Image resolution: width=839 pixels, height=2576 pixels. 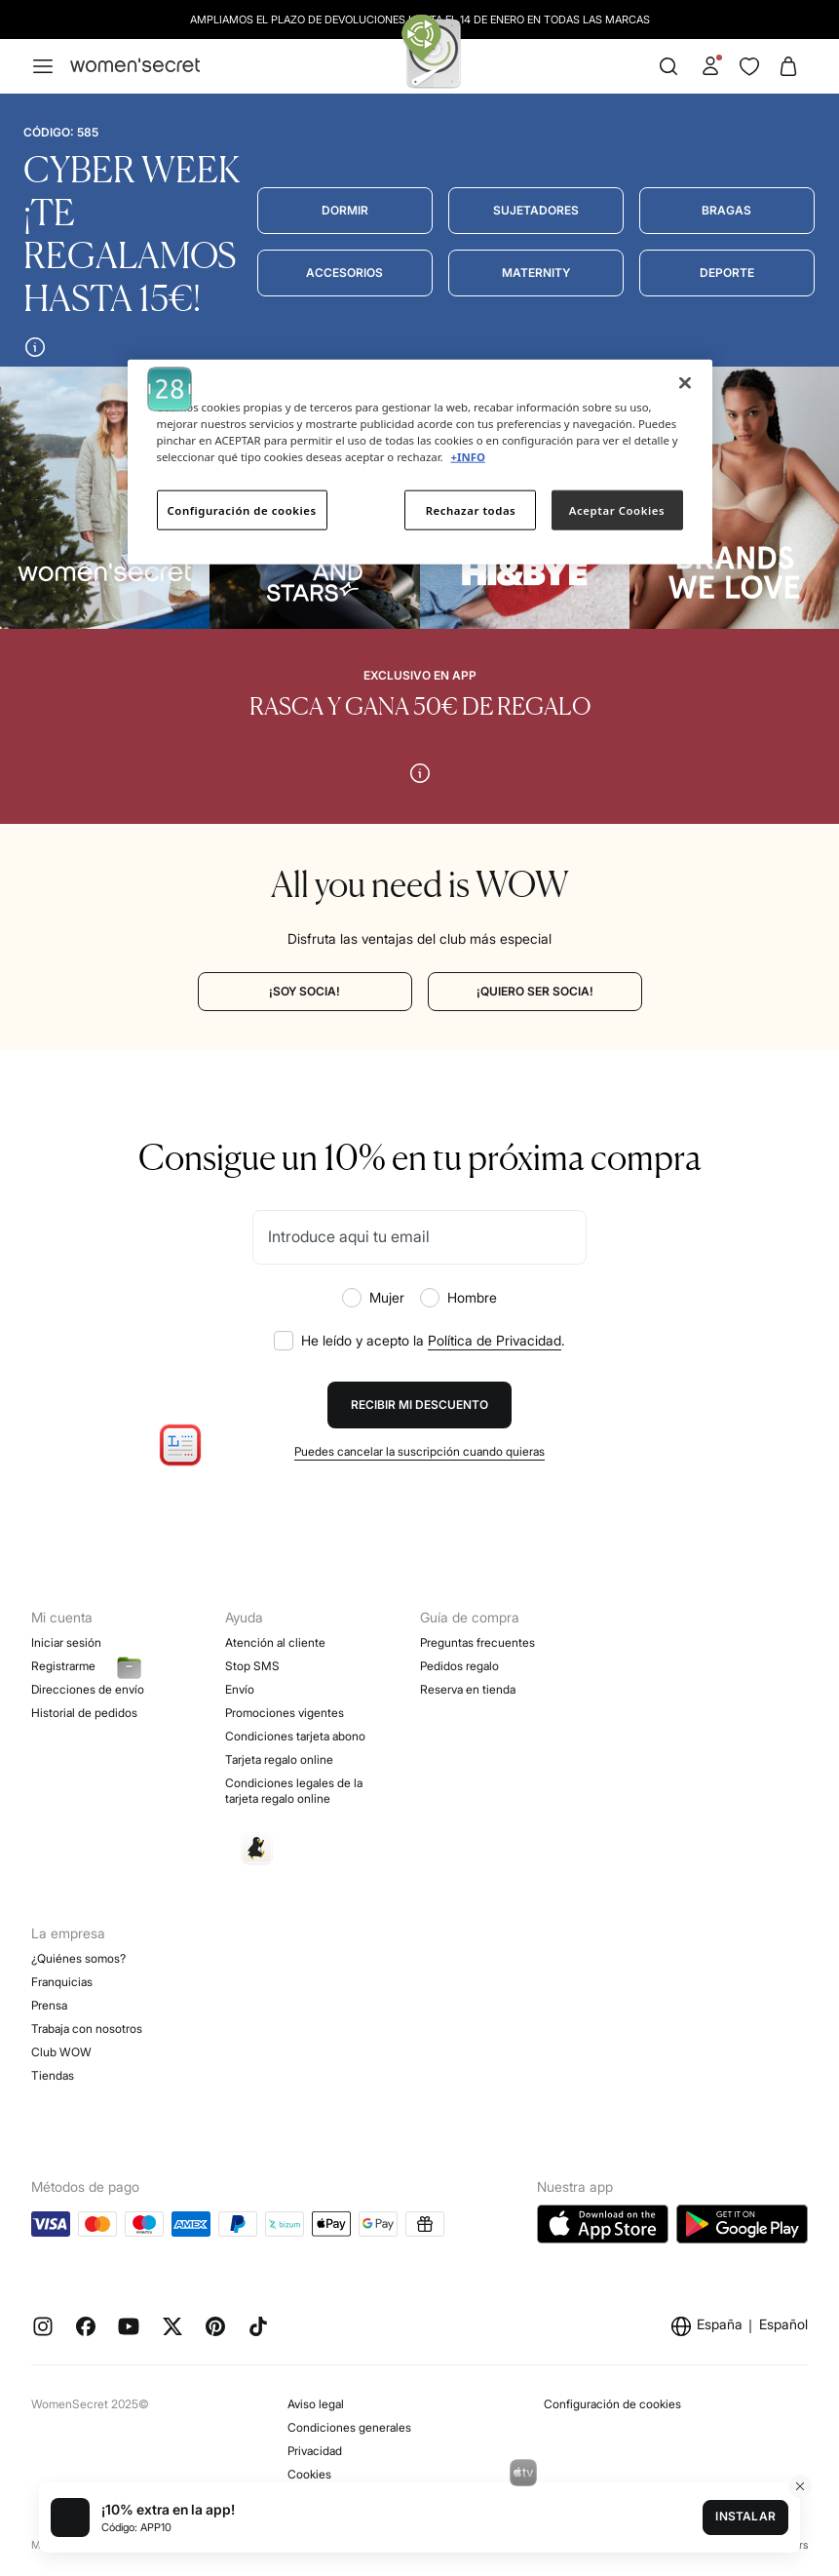 What do you see at coordinates (170, 389) in the screenshot?
I see `open the calendar app` at bounding box center [170, 389].